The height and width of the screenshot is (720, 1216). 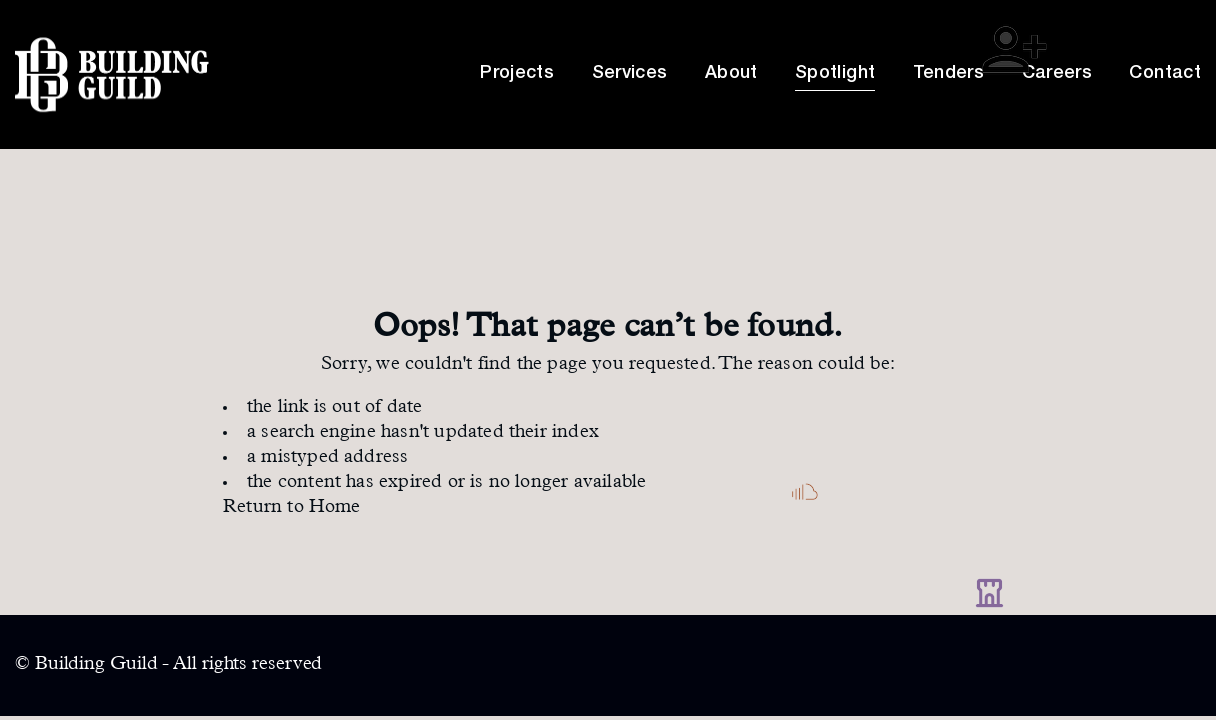 What do you see at coordinates (804, 492) in the screenshot?
I see `open soundcloud app` at bounding box center [804, 492].